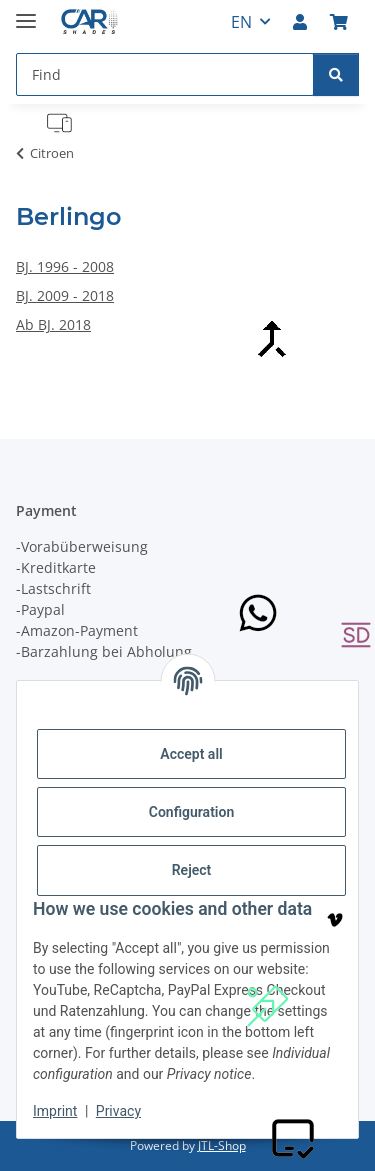  I want to click on merge multiple calls into a conference call, so click(272, 339).